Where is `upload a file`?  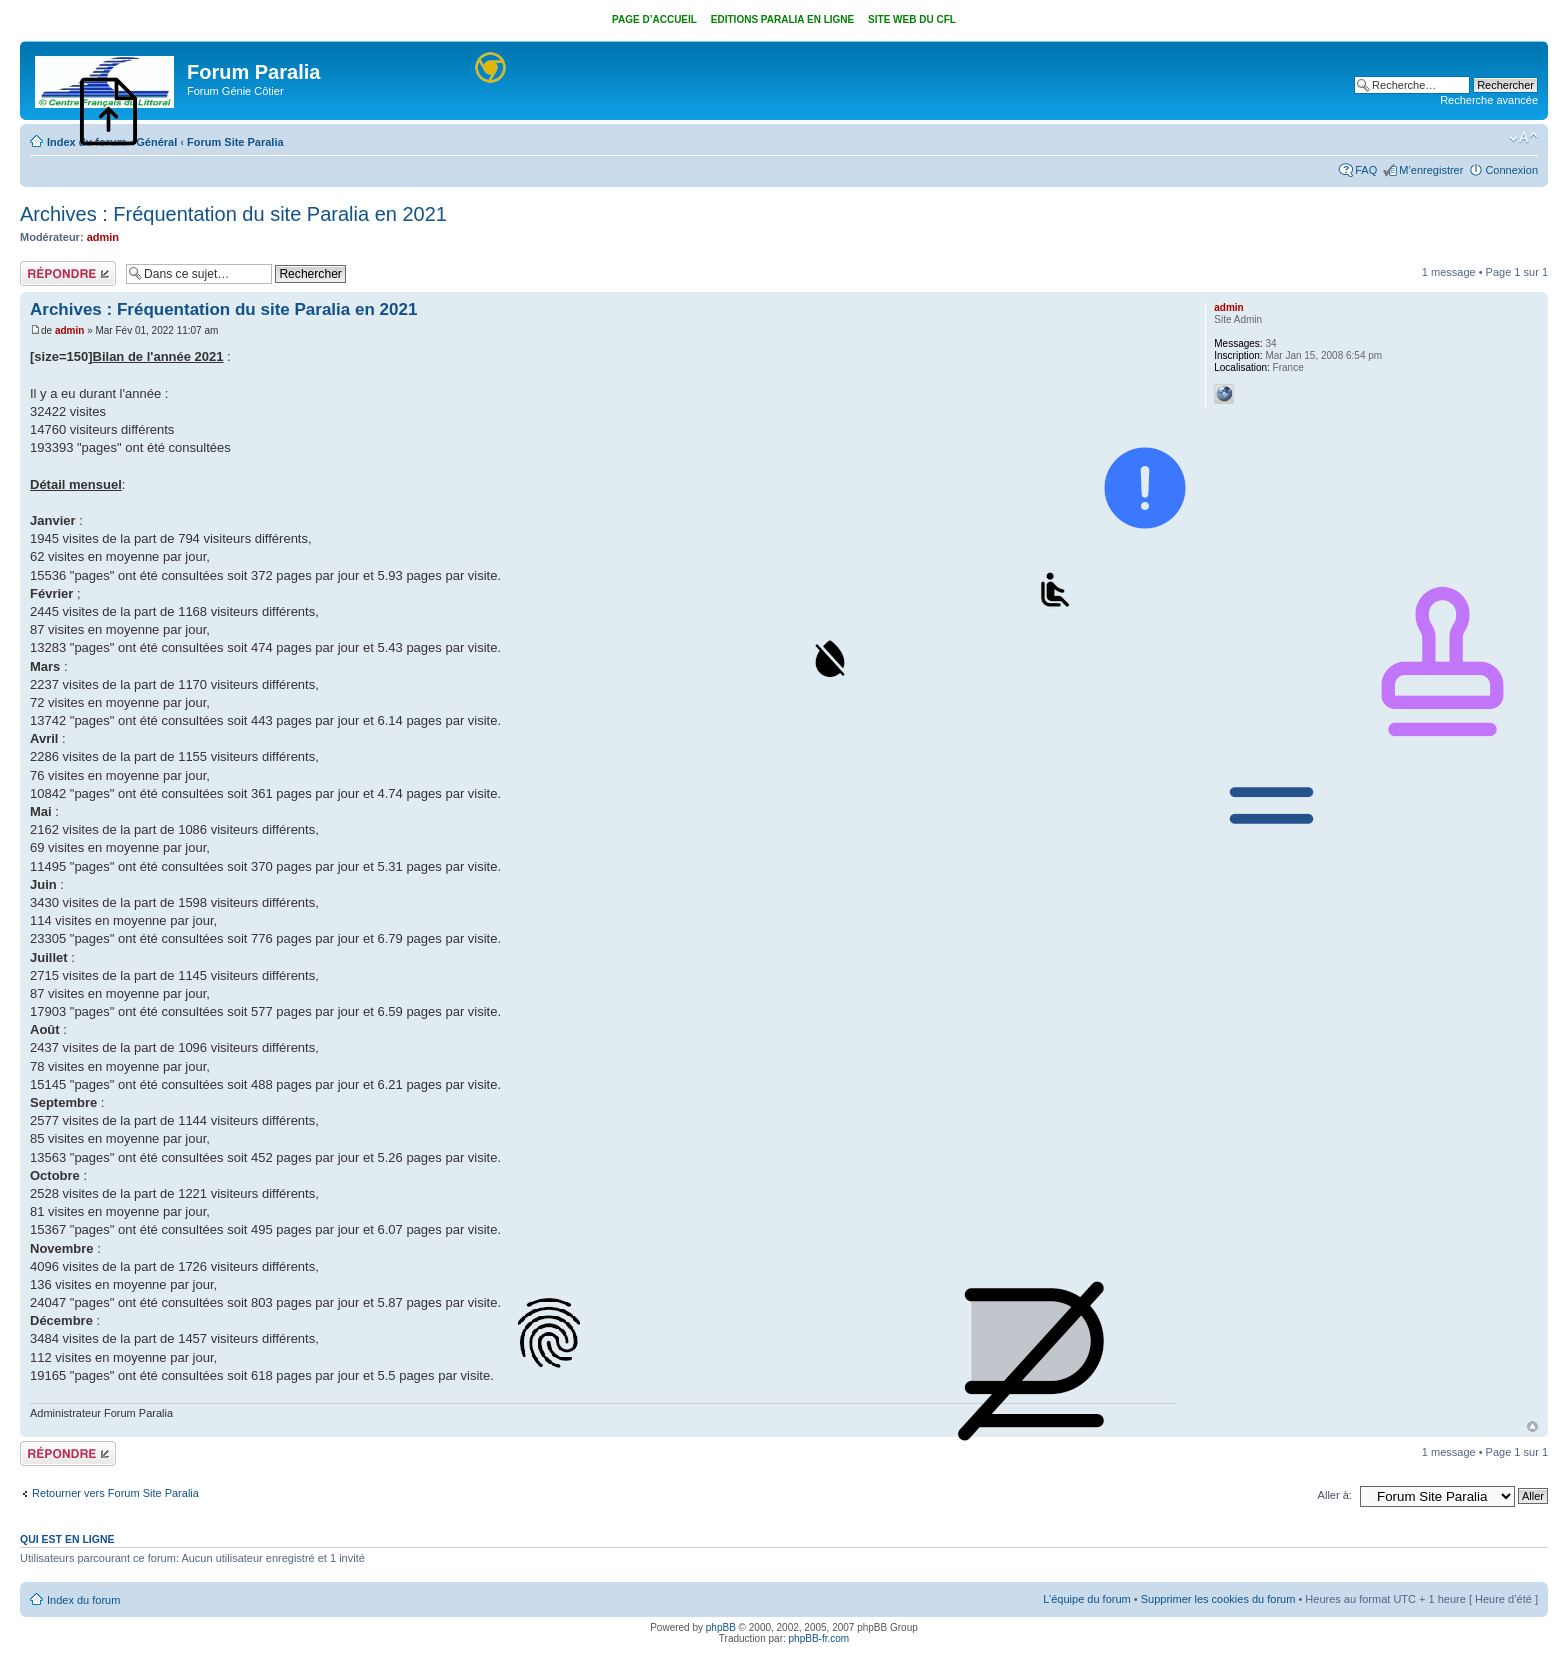 upload a file is located at coordinates (108, 111).